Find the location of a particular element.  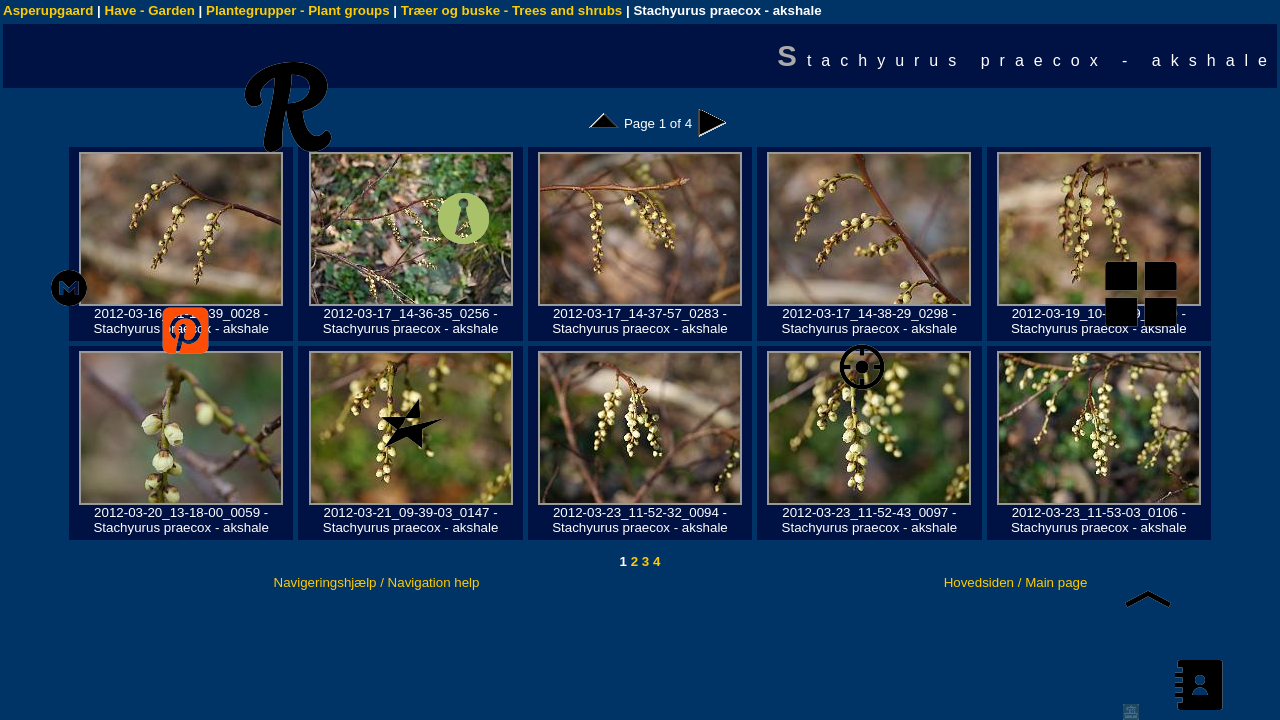

center or focus on current location is located at coordinates (862, 367).